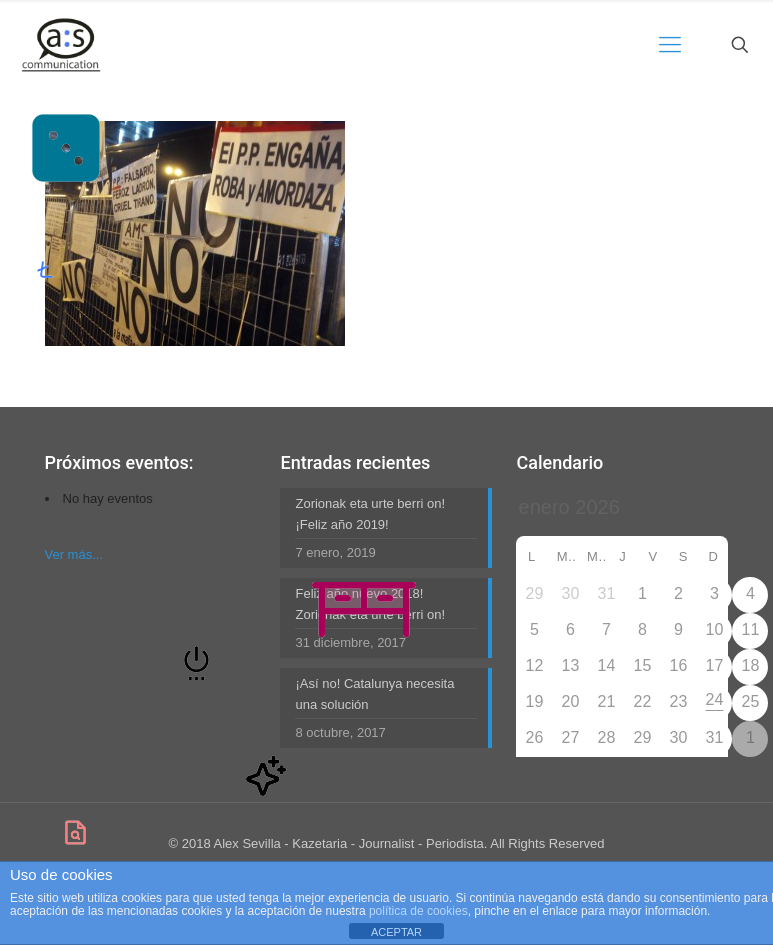  Describe the element at coordinates (45, 269) in the screenshot. I see `view litecoin balance or wallet` at that location.